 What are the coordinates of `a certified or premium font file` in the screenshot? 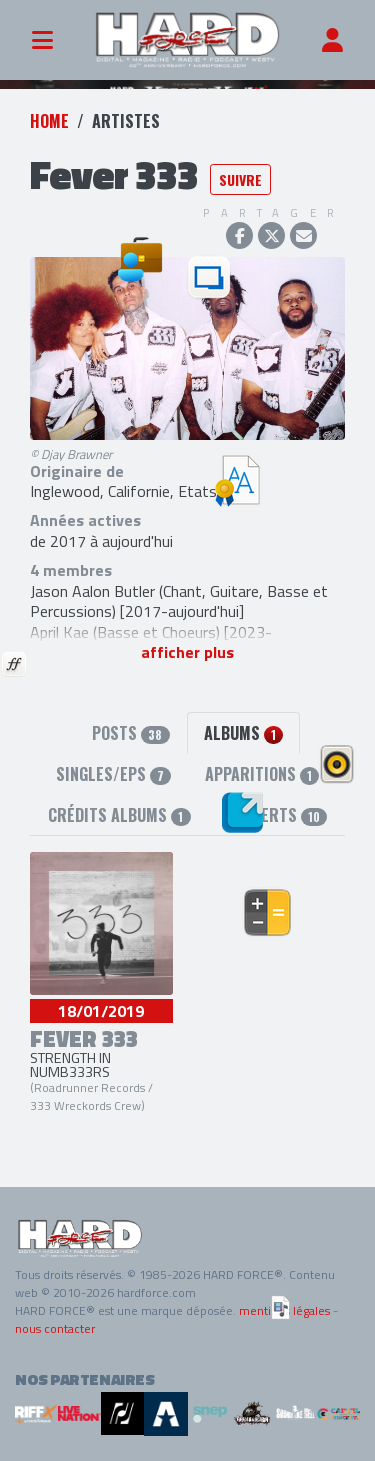 It's located at (241, 480).